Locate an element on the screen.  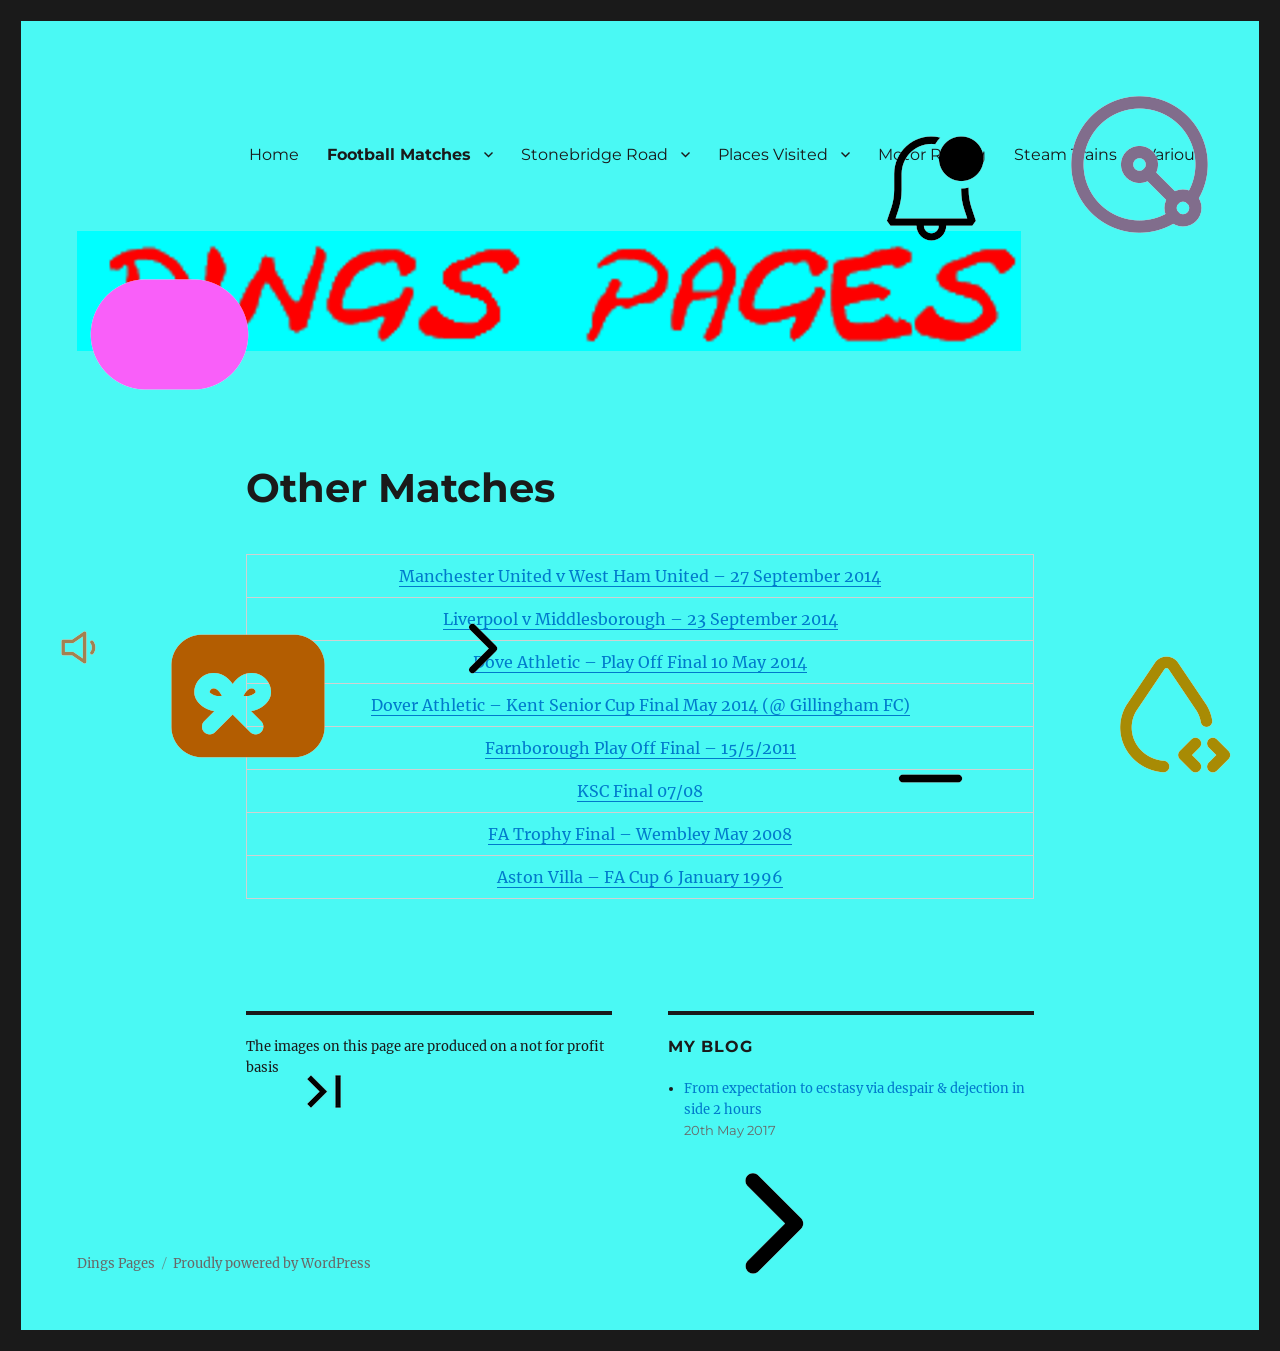
indicates new notifications are available is located at coordinates (931, 188).